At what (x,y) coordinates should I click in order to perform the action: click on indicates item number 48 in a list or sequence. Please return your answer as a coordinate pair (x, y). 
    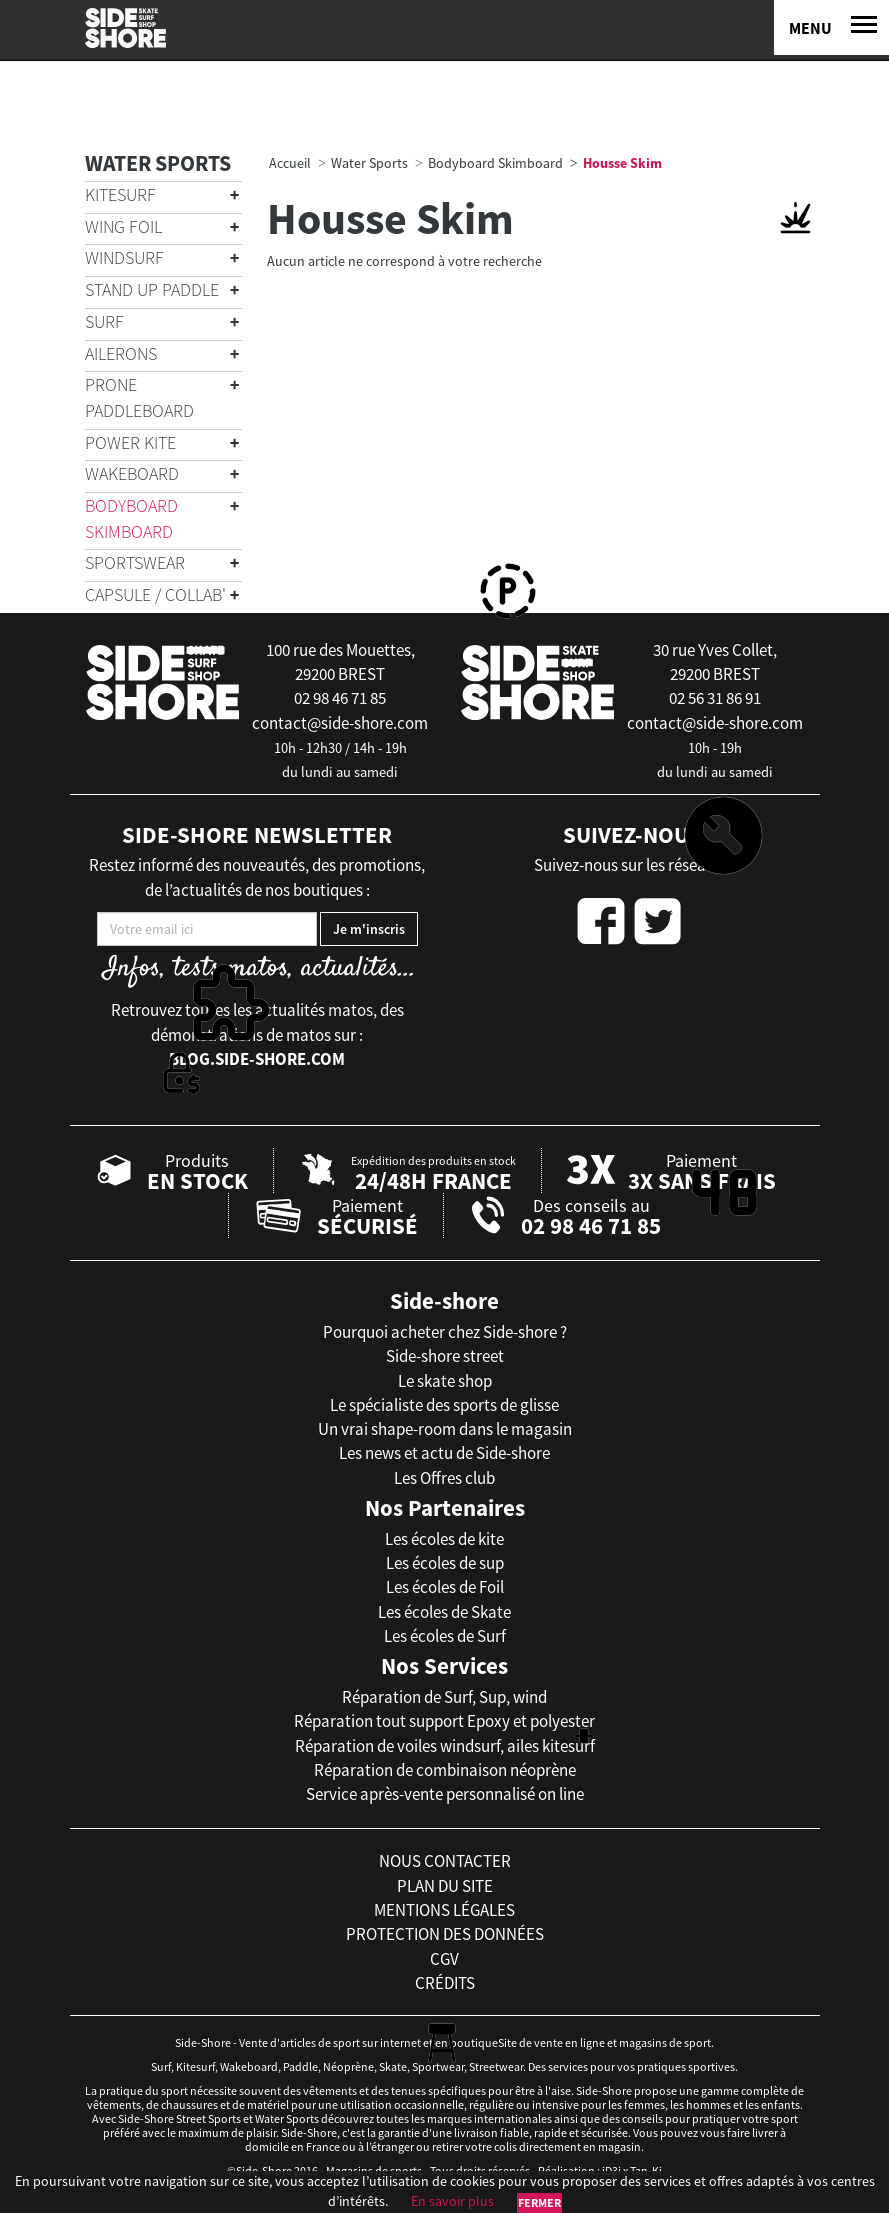
    Looking at the image, I should click on (724, 1192).